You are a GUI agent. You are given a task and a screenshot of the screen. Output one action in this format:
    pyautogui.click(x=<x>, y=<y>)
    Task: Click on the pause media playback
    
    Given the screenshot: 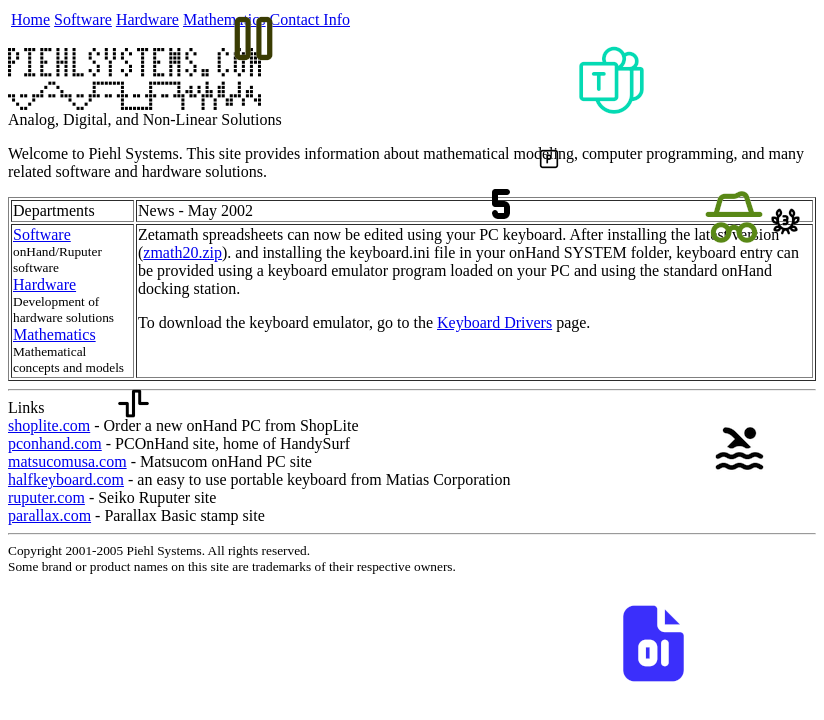 What is the action you would take?
    pyautogui.click(x=253, y=38)
    